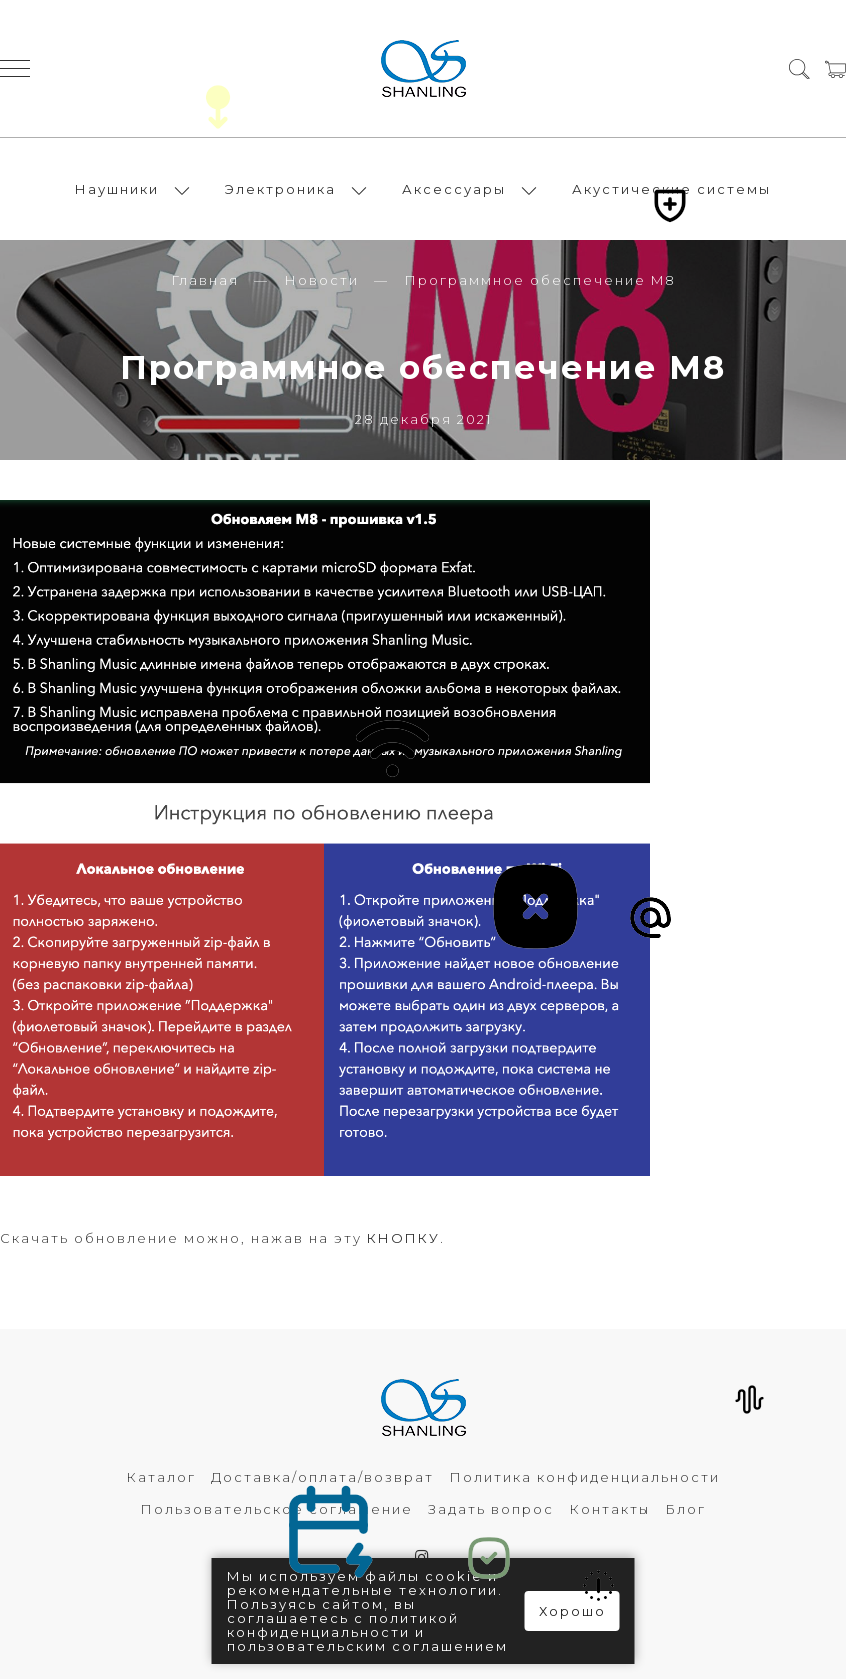  What do you see at coordinates (749, 1399) in the screenshot?
I see `audio waveform visualization` at bounding box center [749, 1399].